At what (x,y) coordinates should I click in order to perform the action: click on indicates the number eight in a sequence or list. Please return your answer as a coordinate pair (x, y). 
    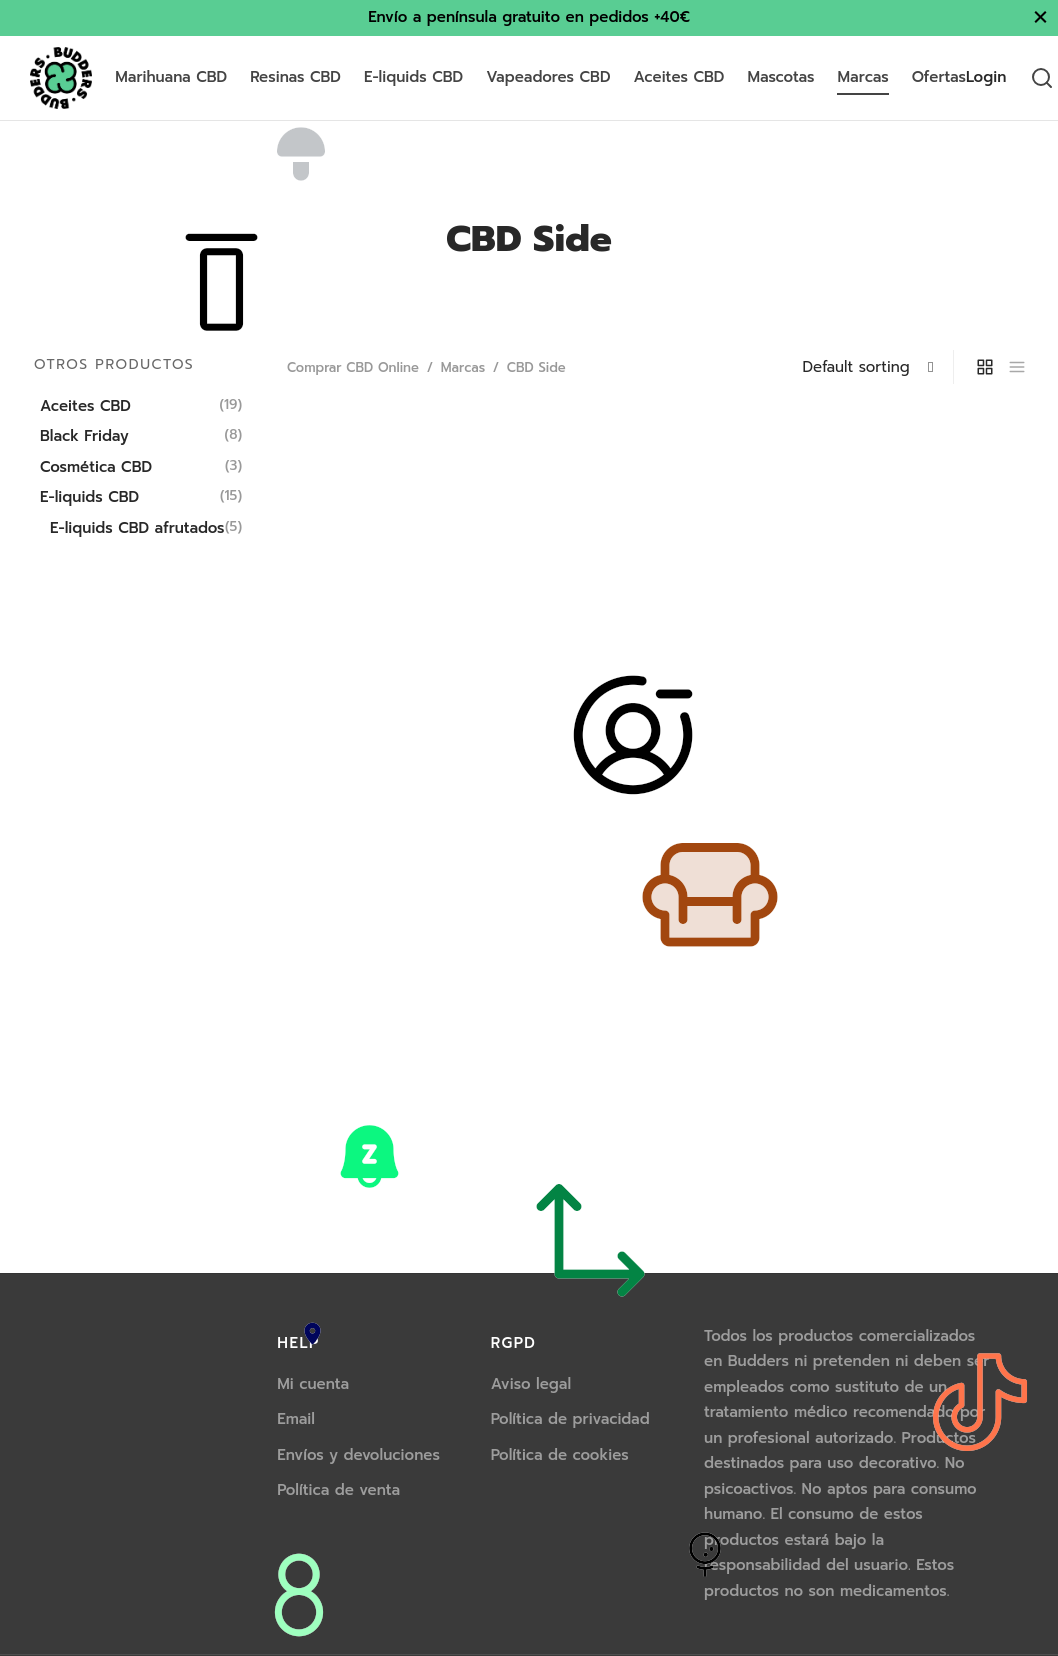
    Looking at the image, I should click on (299, 1595).